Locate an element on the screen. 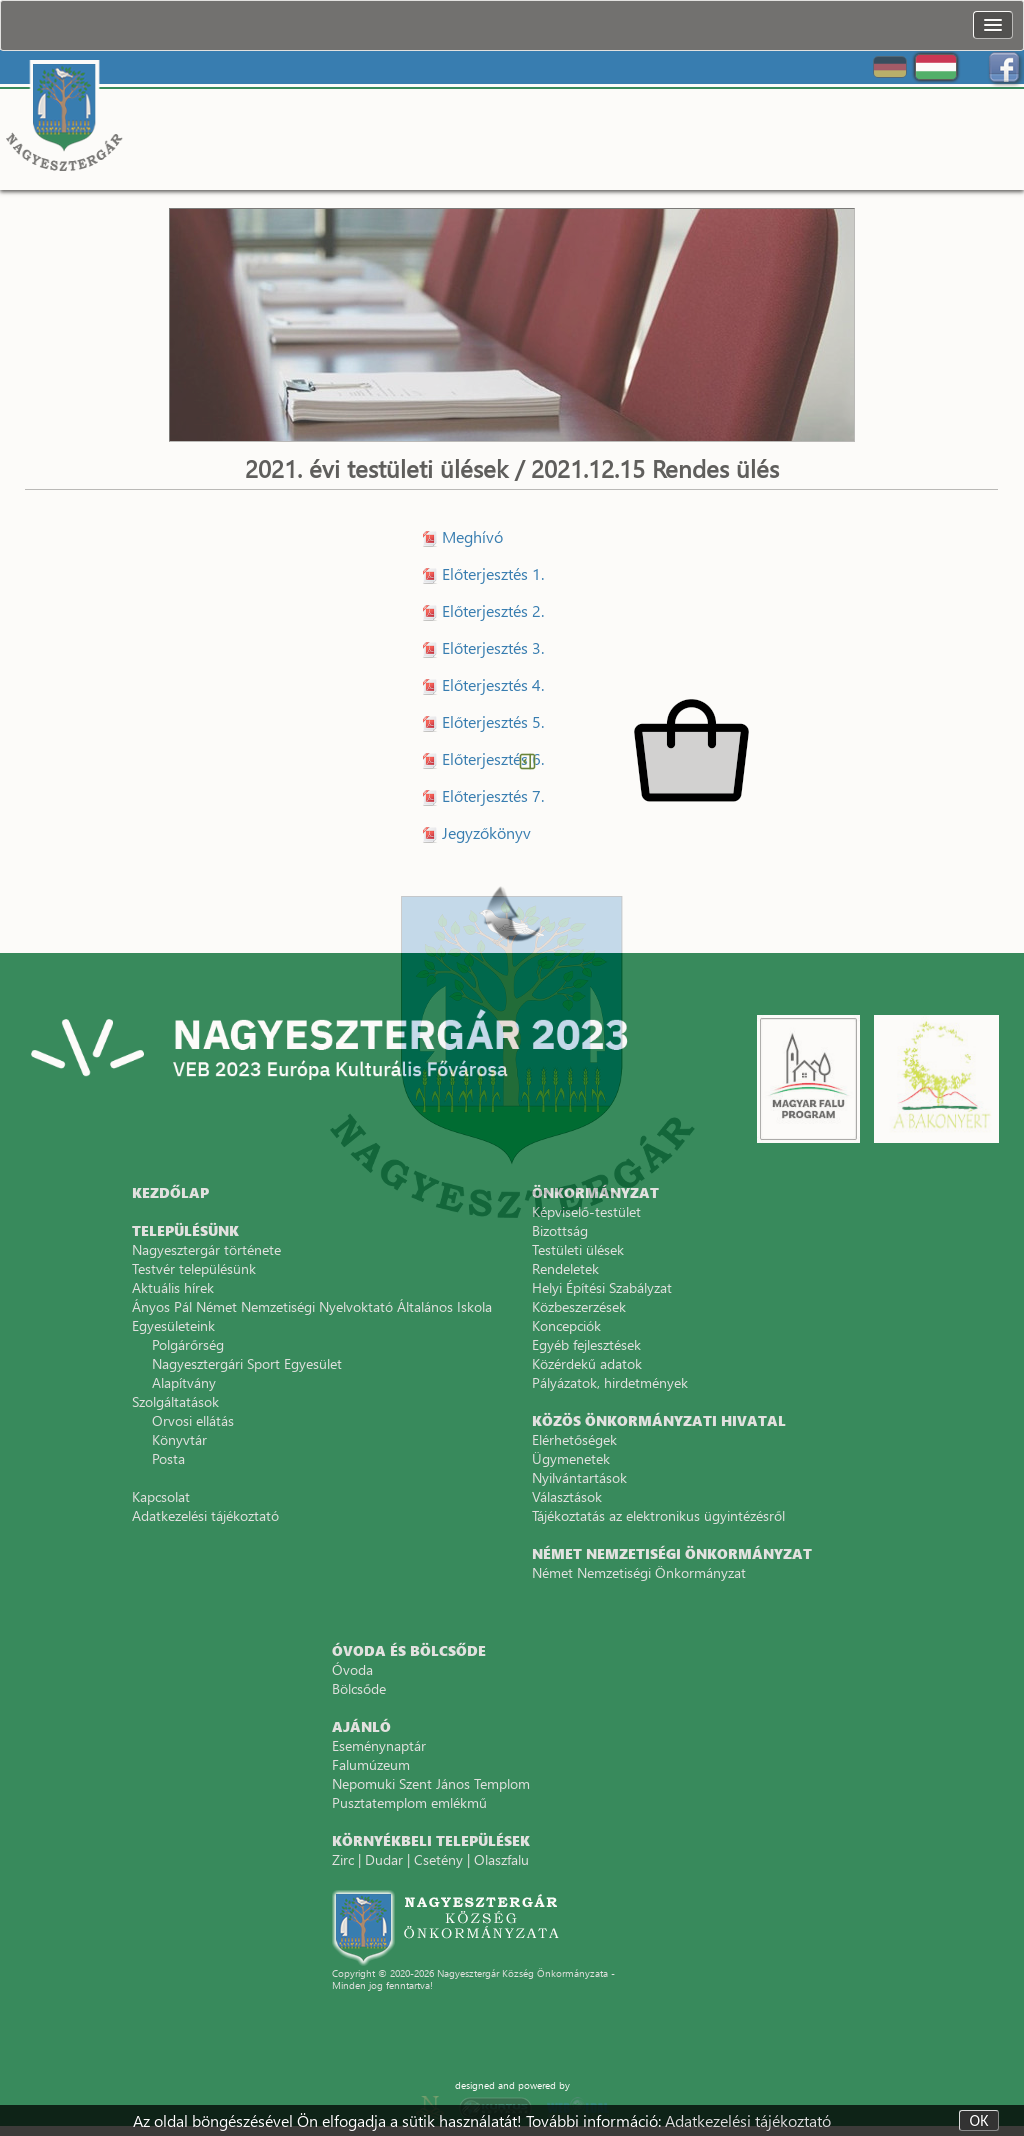 This screenshot has height=2136, width=1024. expand the right sidebar panel is located at coordinates (527, 761).